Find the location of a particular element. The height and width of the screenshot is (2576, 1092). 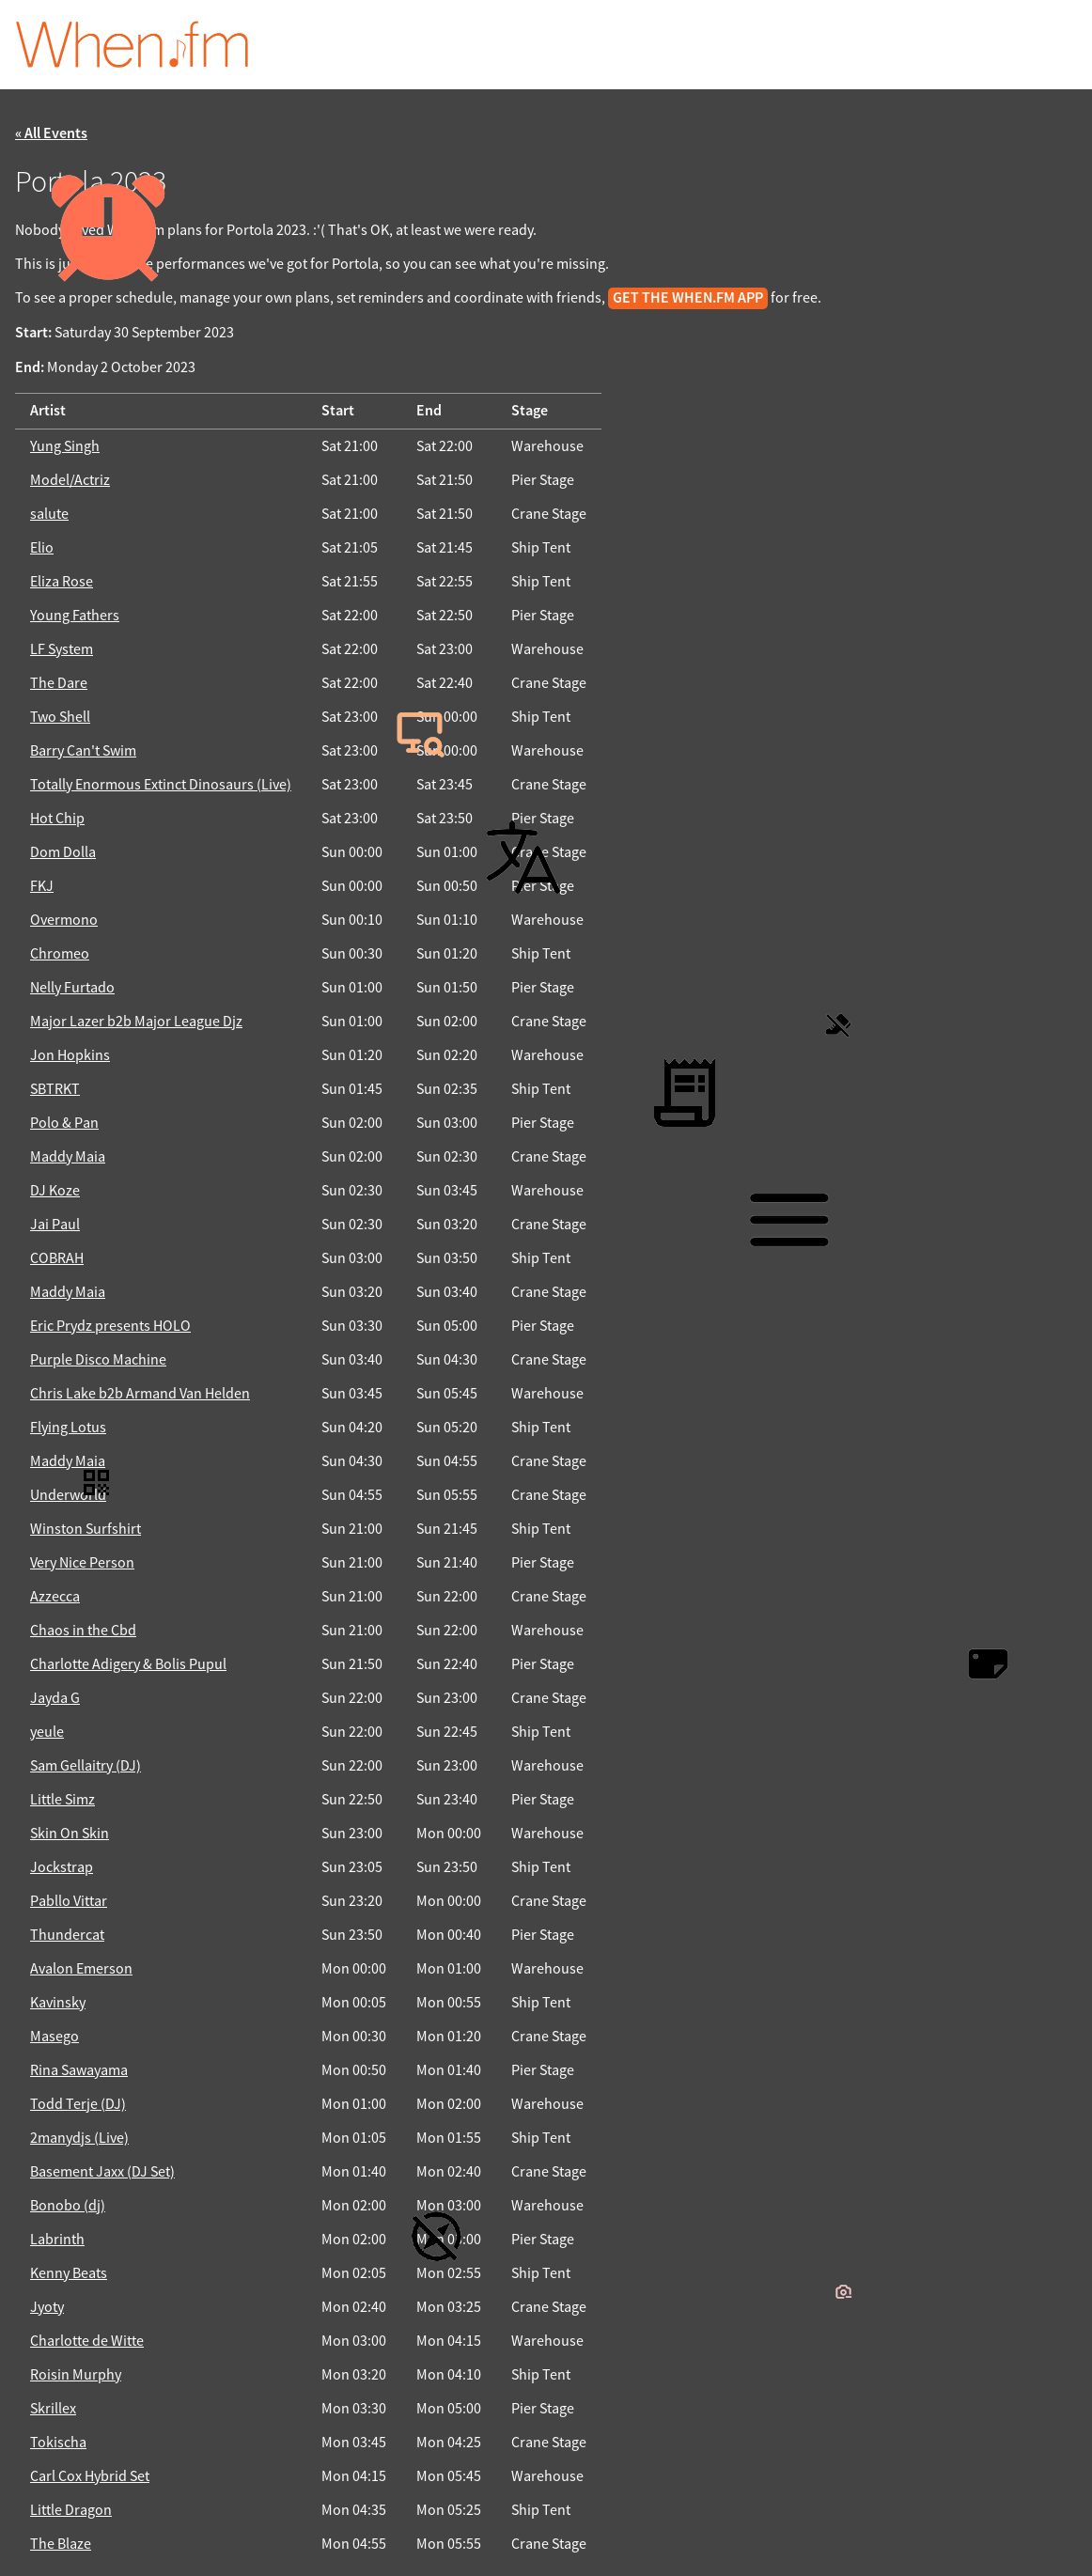

remove a photo from selection is located at coordinates (843, 2291).